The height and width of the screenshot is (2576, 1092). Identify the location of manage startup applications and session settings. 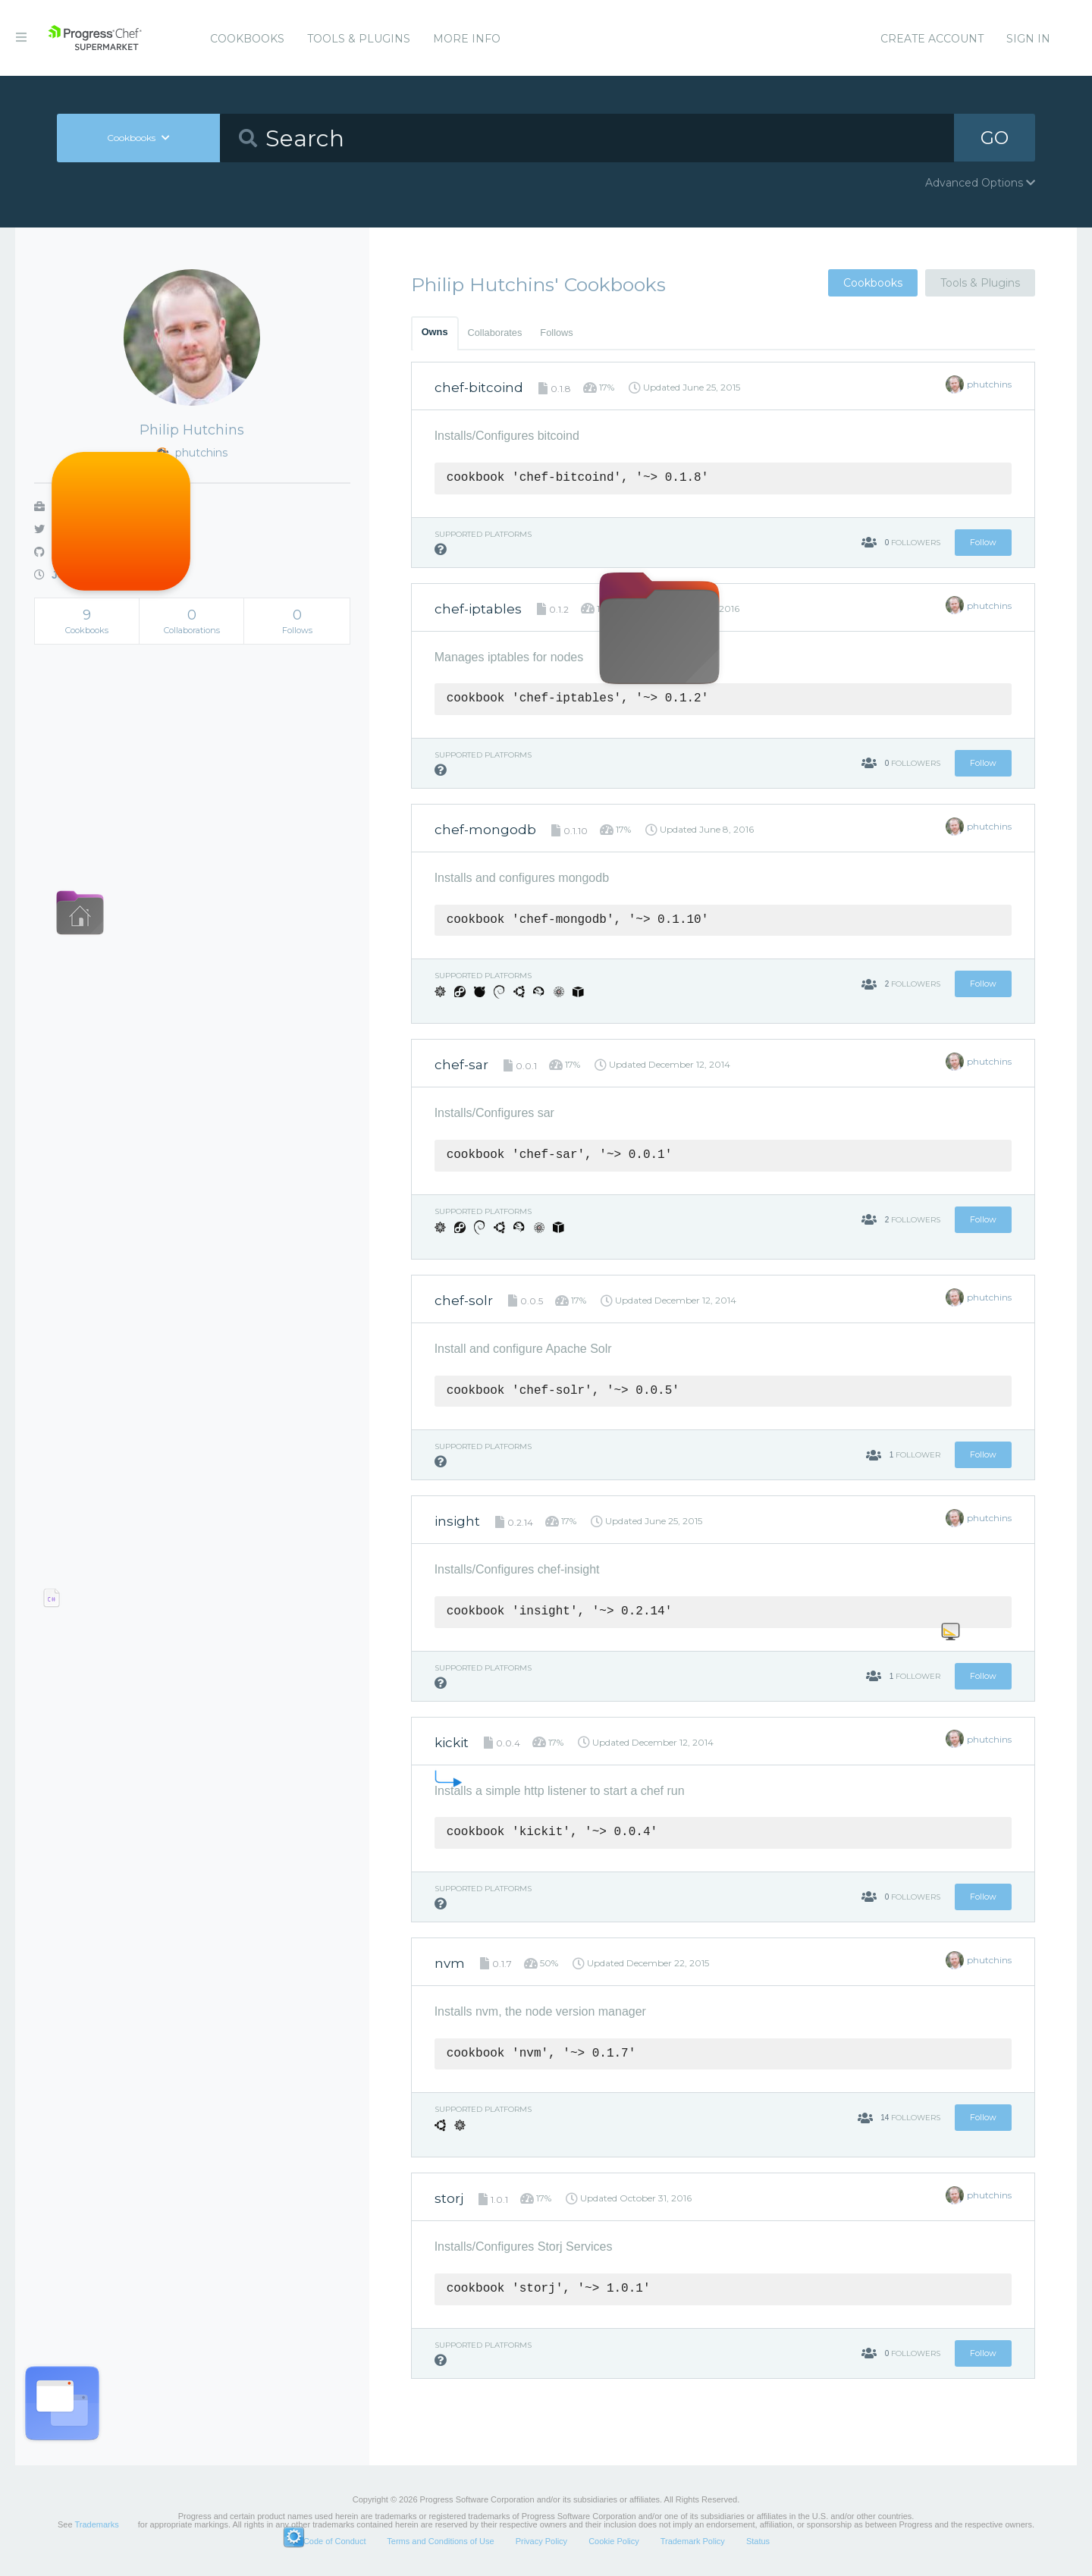
(62, 2403).